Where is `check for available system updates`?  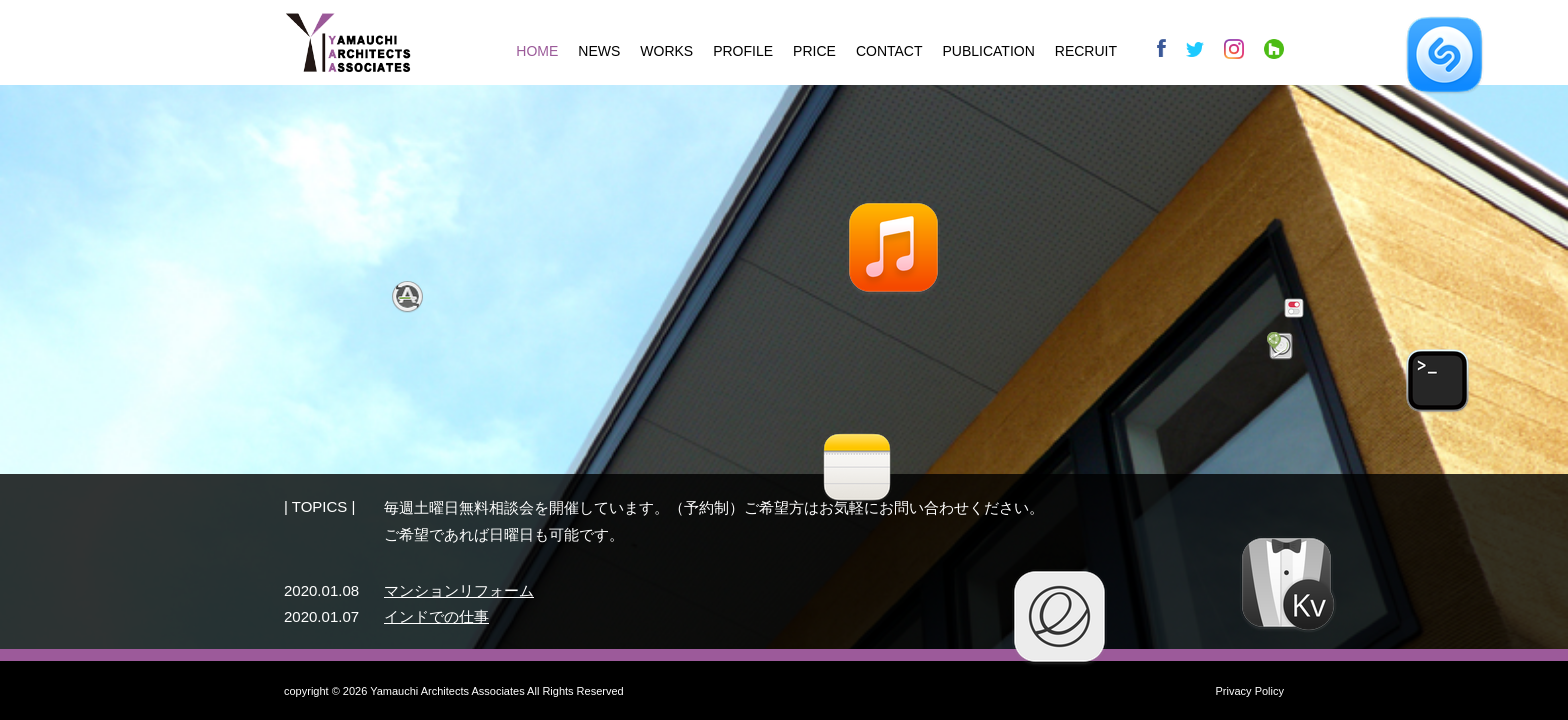 check for available system updates is located at coordinates (407, 296).